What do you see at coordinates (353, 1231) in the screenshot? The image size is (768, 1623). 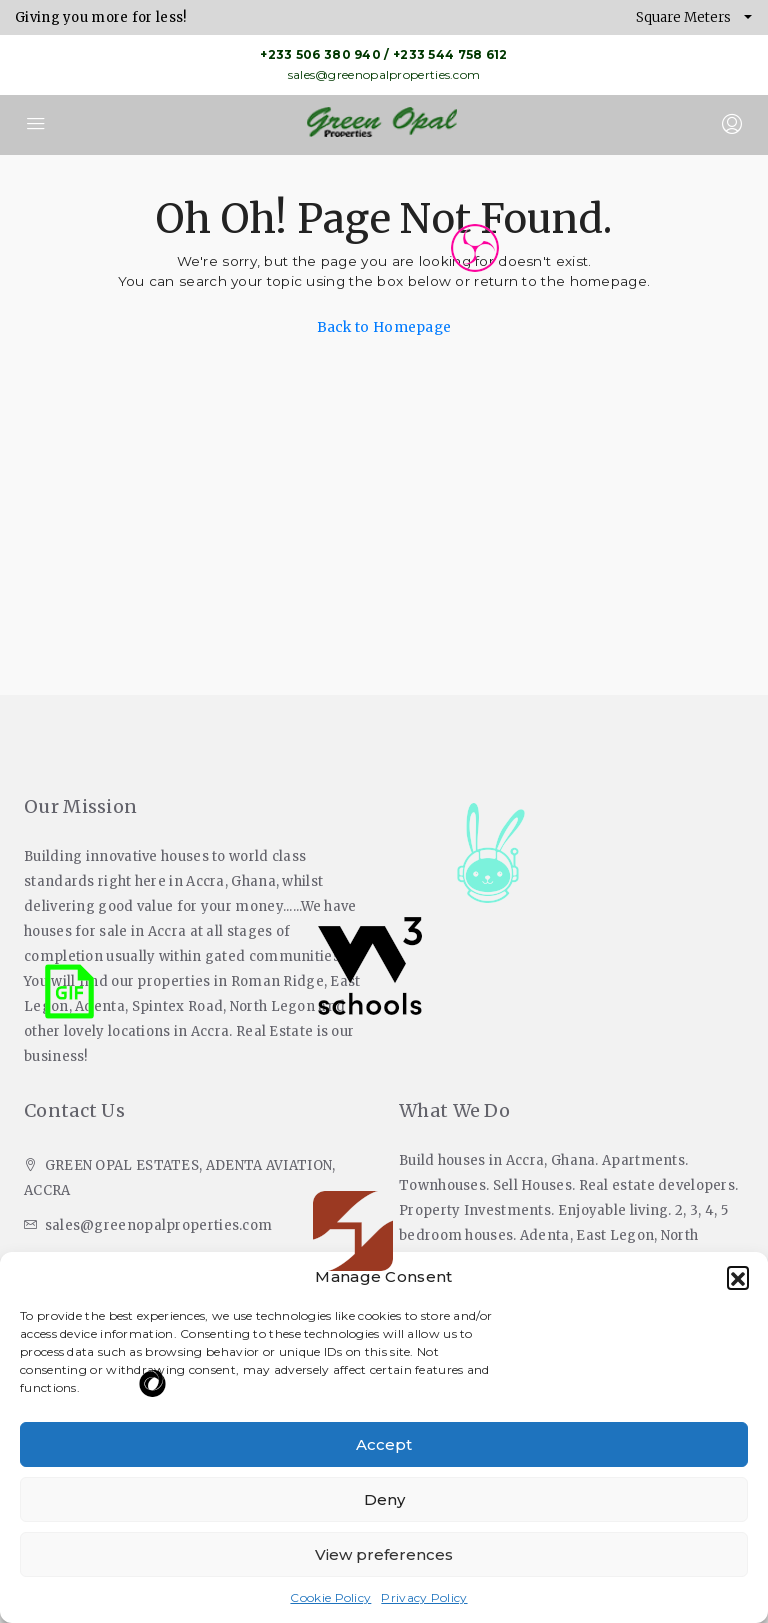 I see `open Coggle mind mapping app` at bounding box center [353, 1231].